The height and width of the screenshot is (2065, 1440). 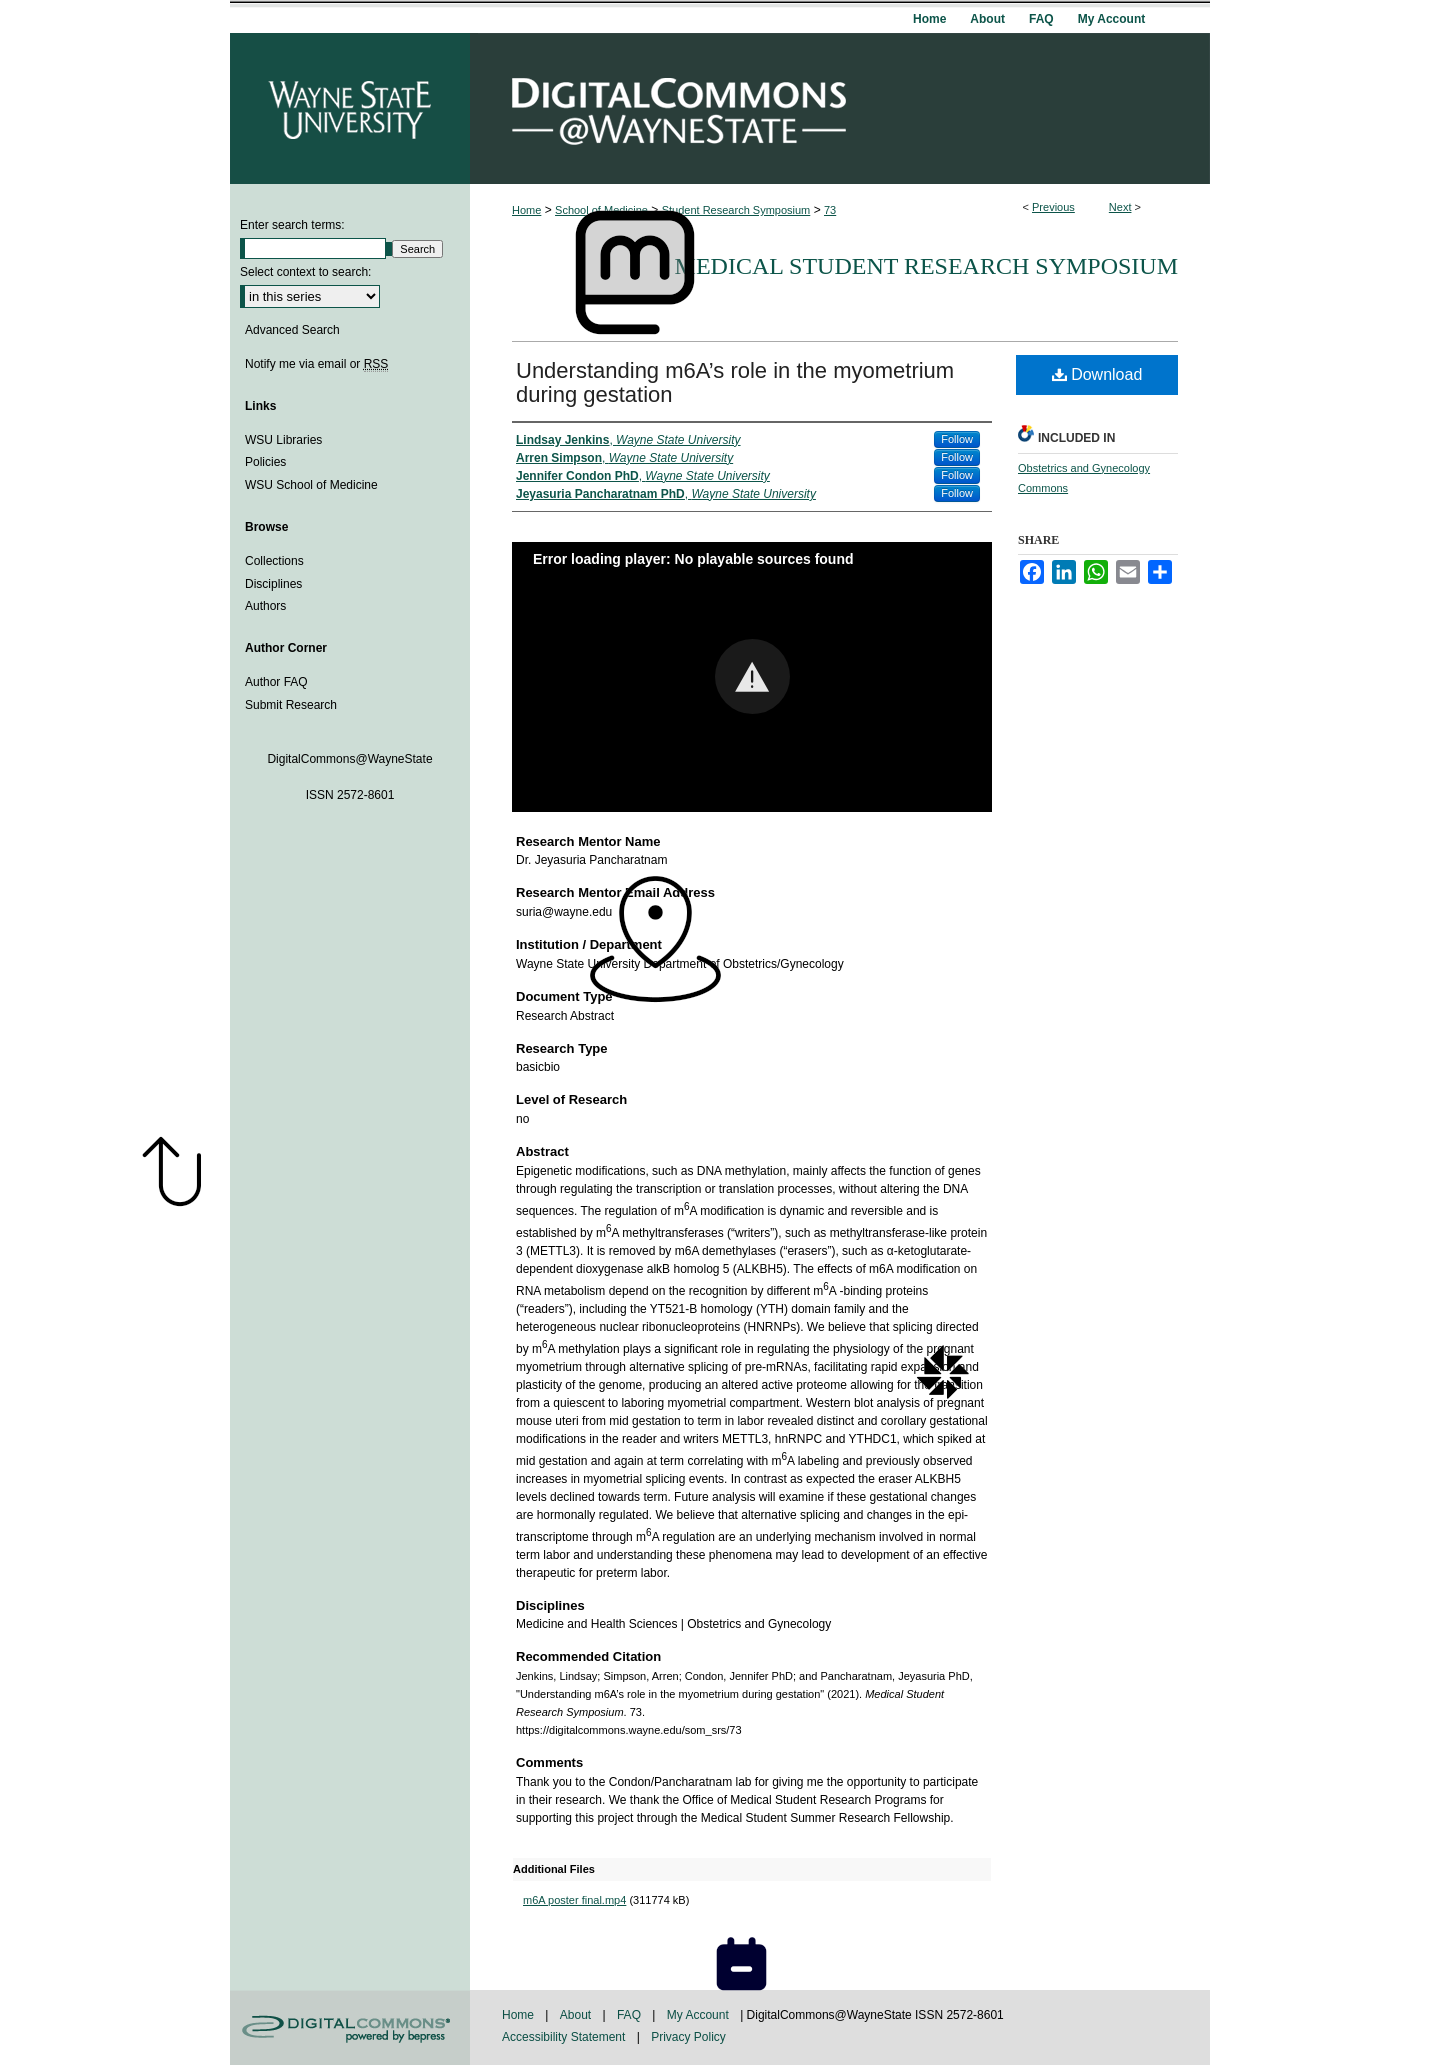 I want to click on open mastodon app, so click(x=635, y=270).